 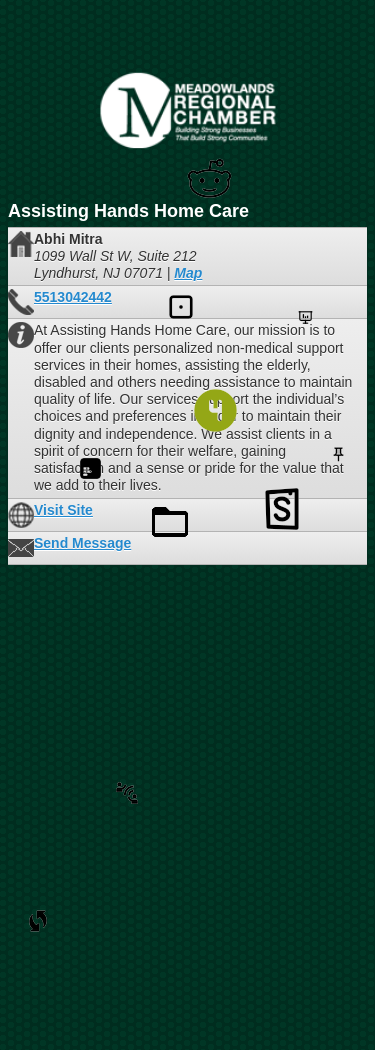 I want to click on align content to bottom-left of container, so click(x=90, y=468).